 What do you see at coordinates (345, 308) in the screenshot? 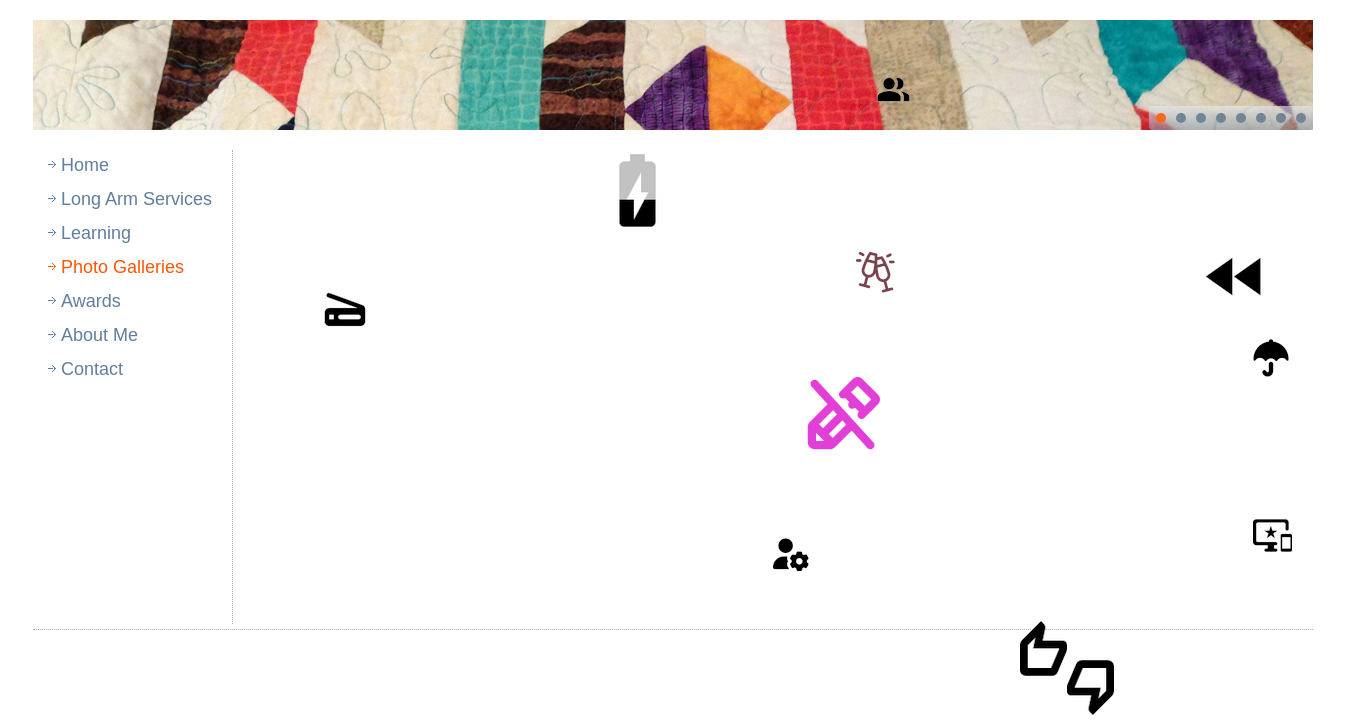
I see `scan a document` at bounding box center [345, 308].